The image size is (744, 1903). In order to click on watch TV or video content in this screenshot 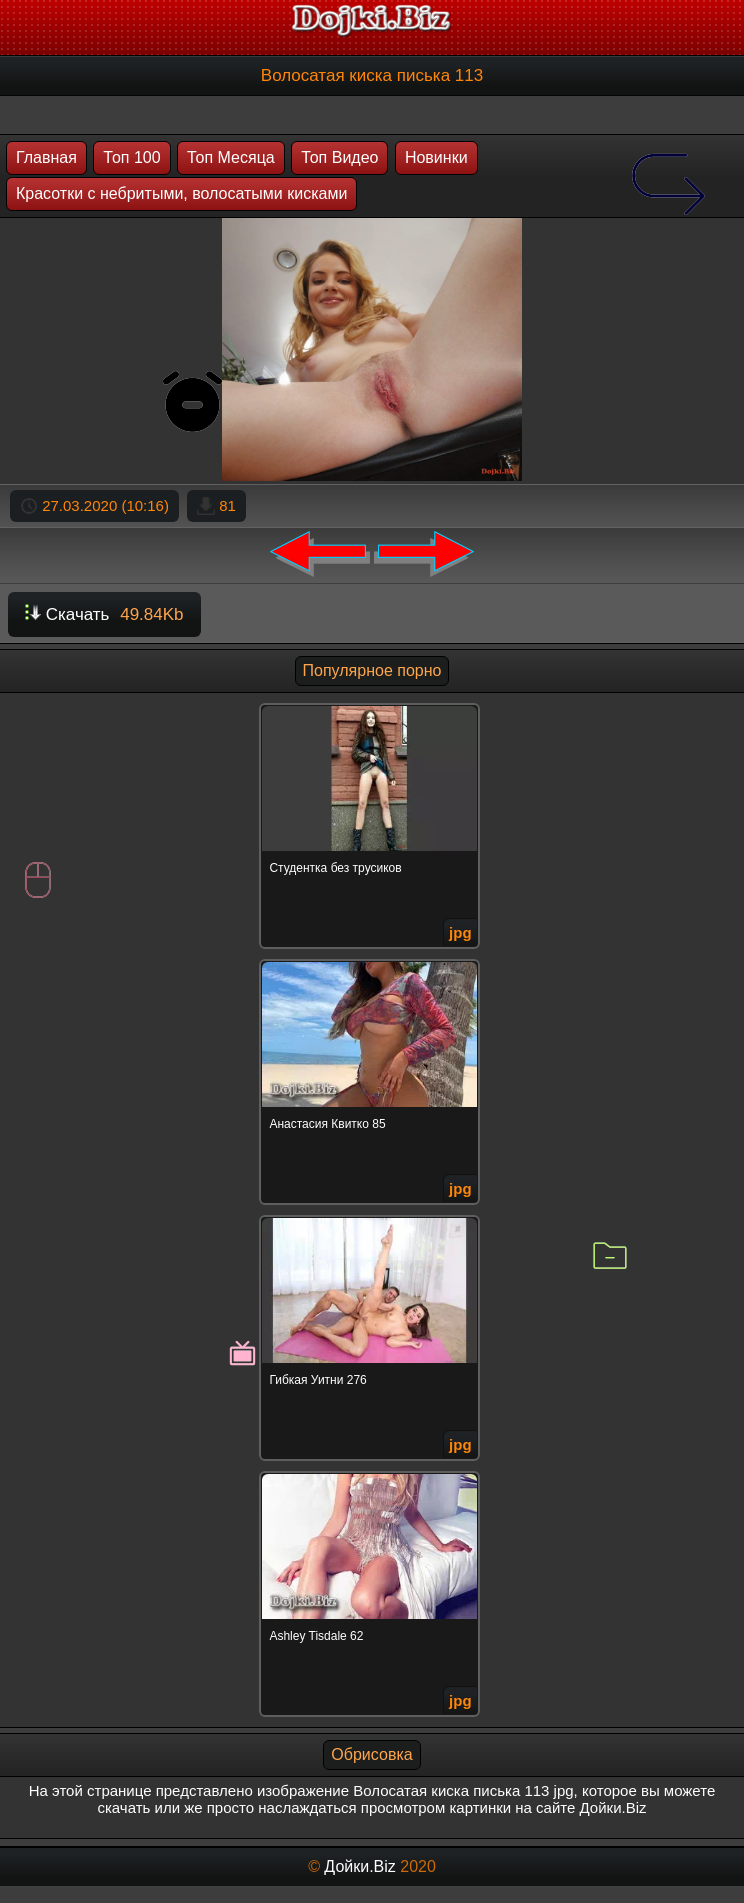, I will do `click(242, 1354)`.